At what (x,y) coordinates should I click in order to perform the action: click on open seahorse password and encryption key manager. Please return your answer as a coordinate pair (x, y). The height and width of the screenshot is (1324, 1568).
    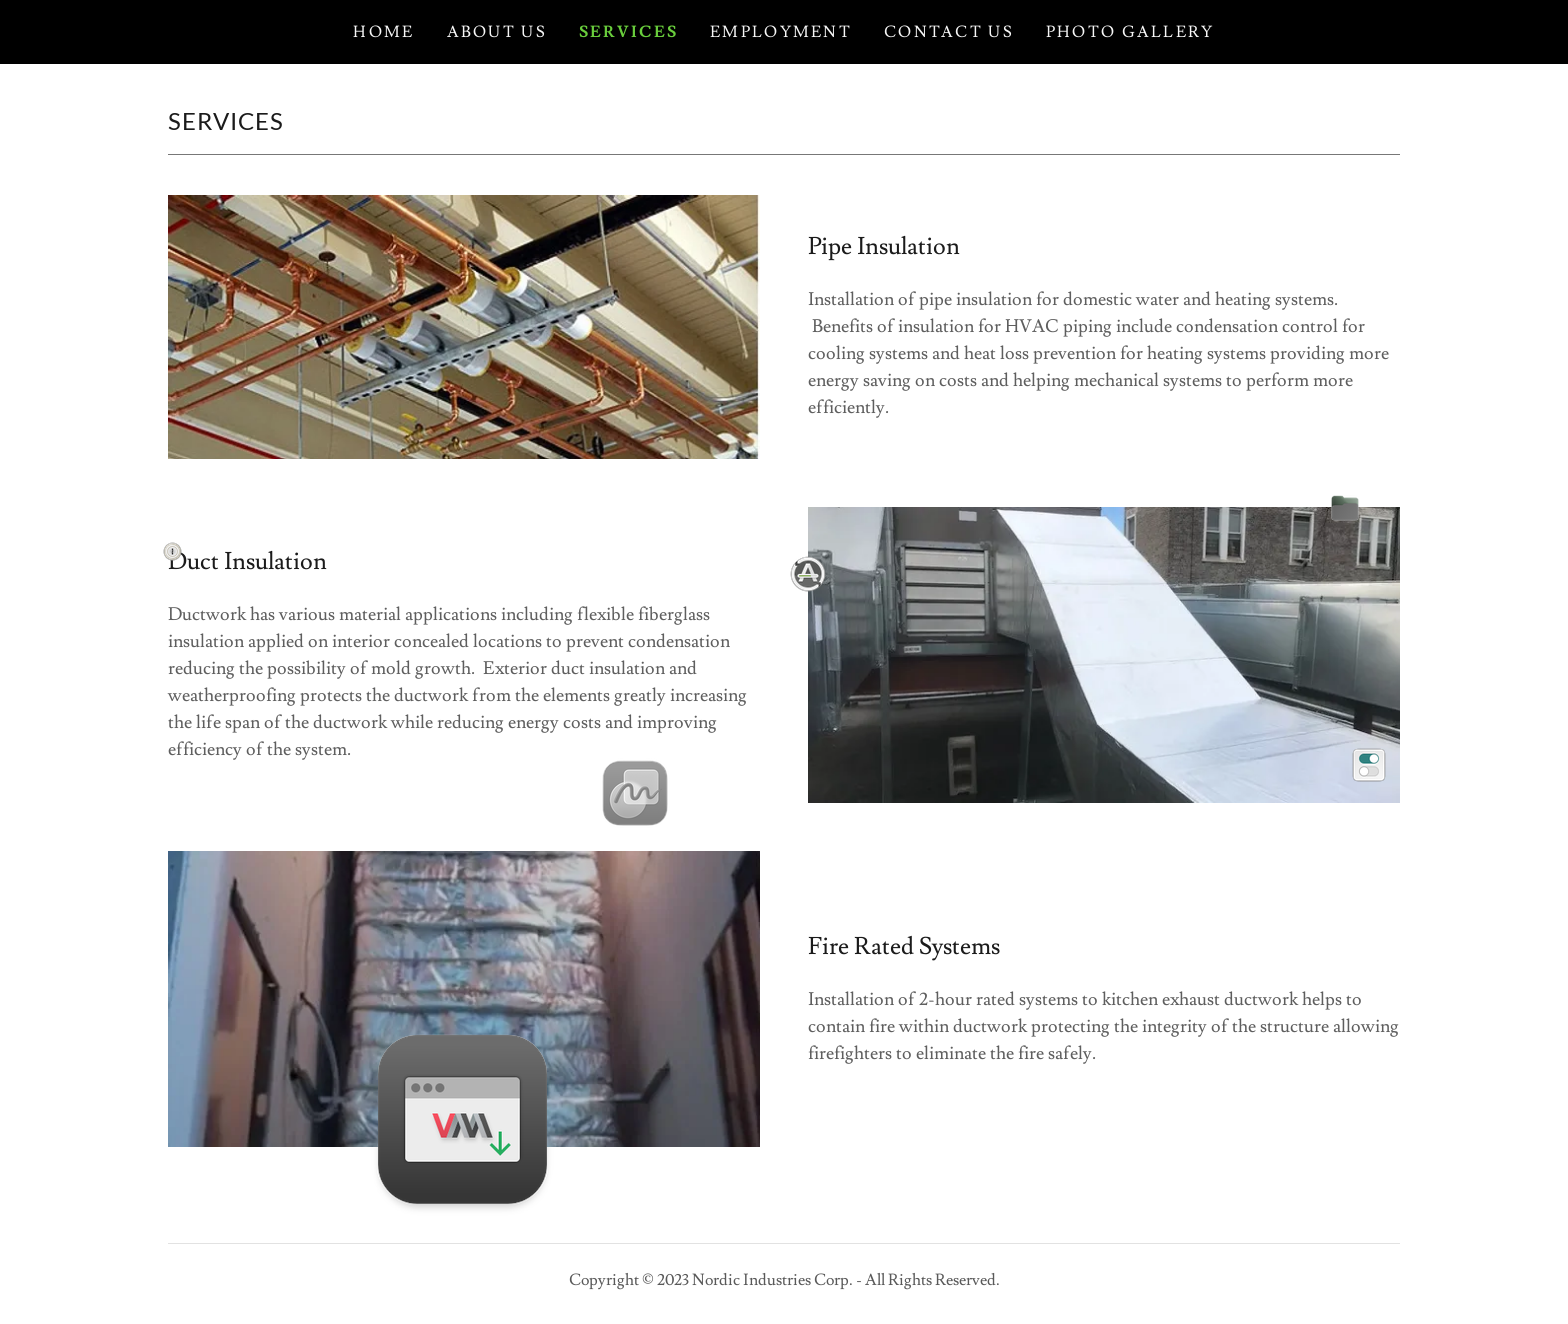
    Looking at the image, I should click on (172, 551).